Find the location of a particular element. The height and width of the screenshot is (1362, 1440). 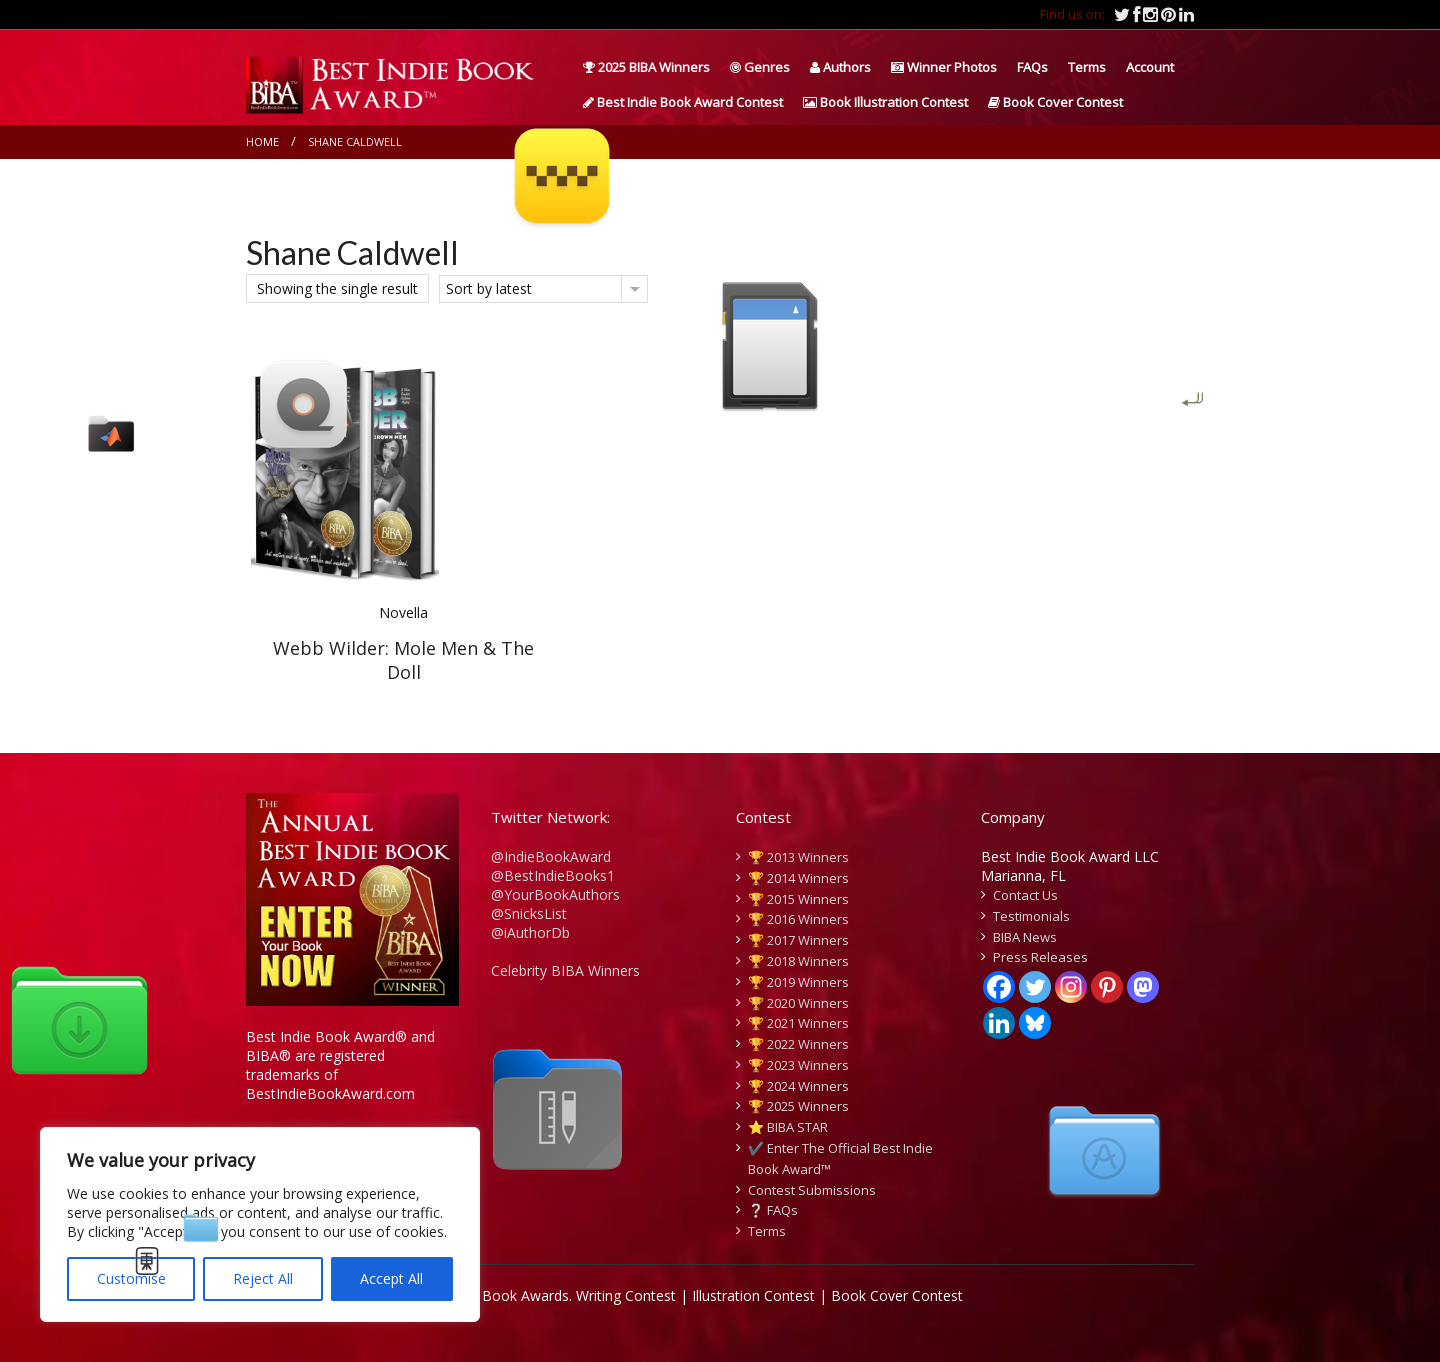

open matlab project files folder is located at coordinates (111, 435).